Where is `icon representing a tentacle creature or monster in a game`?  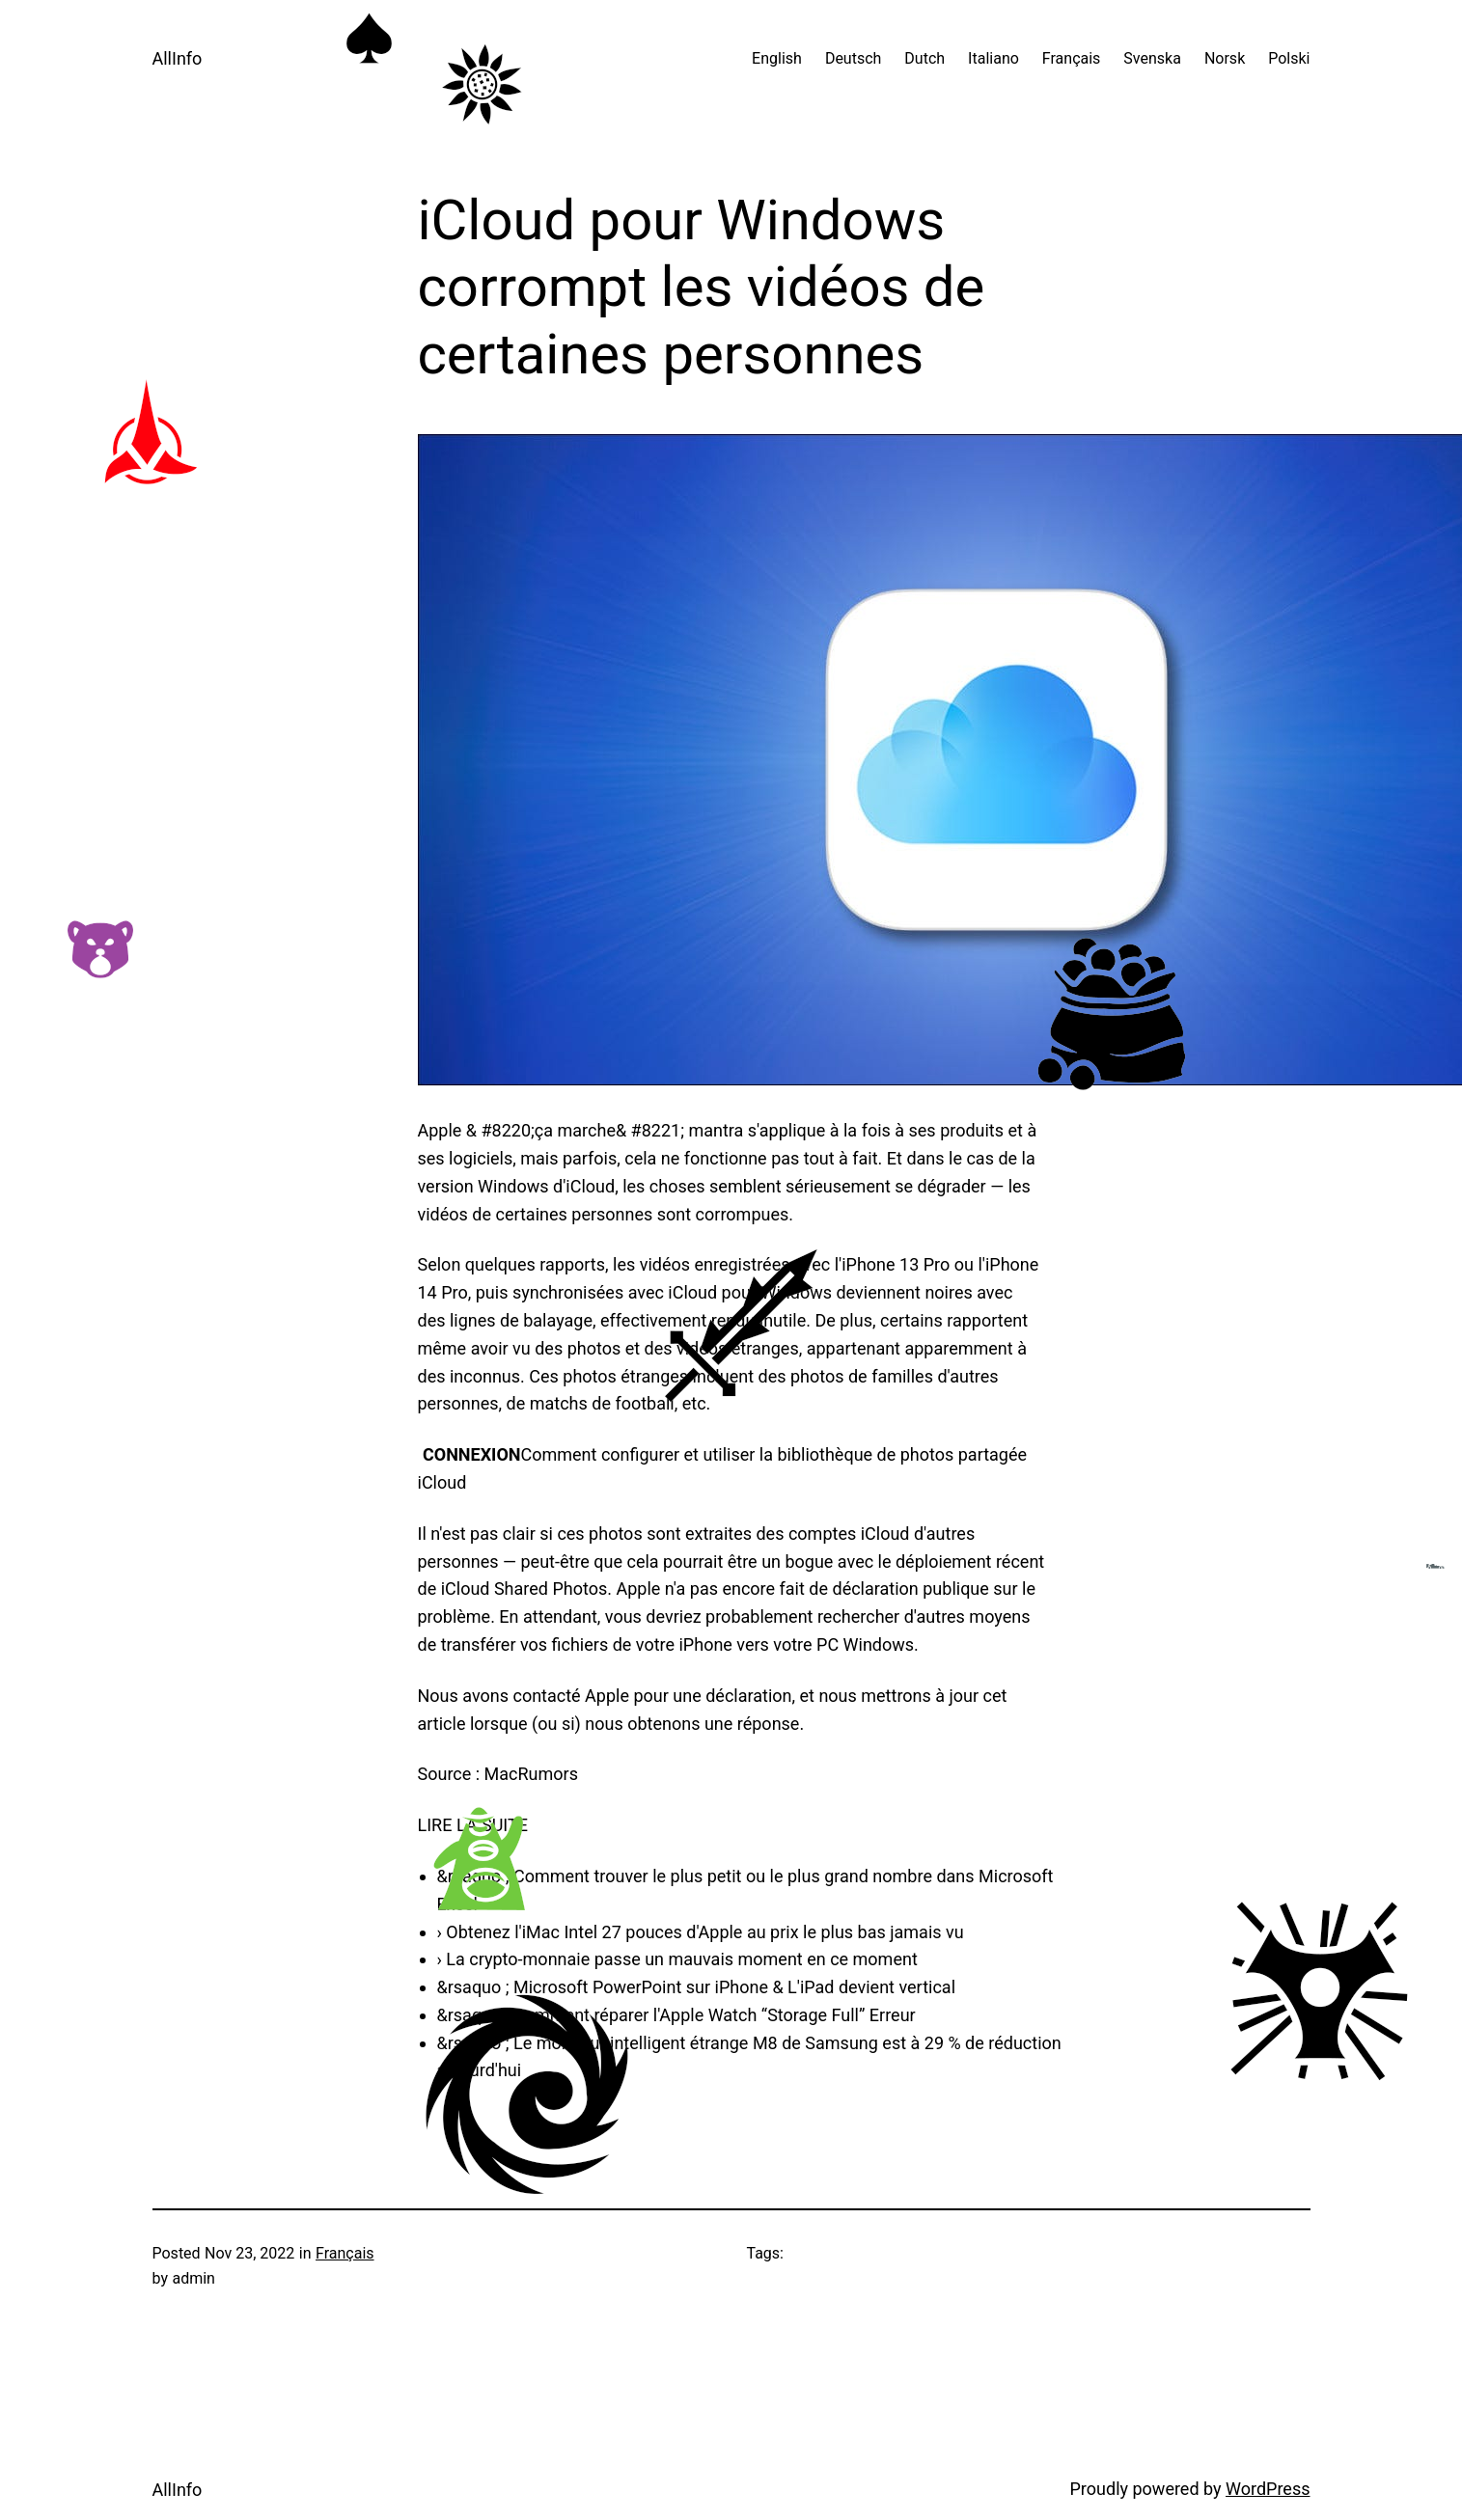
icon representing a tentacle creature or monster in a game is located at coordinates (481, 1857).